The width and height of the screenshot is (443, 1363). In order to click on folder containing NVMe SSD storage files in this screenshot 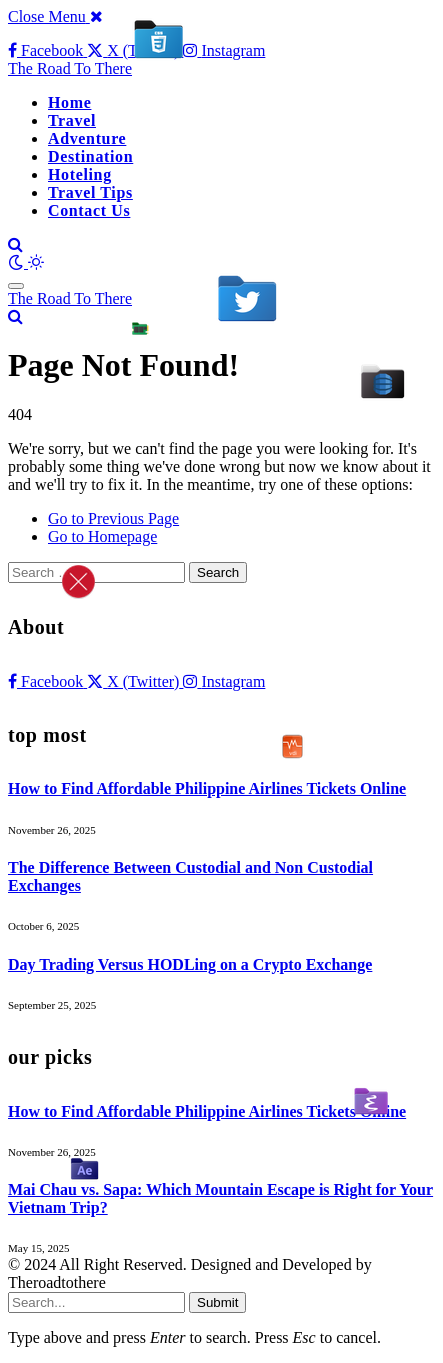, I will do `click(140, 329)`.